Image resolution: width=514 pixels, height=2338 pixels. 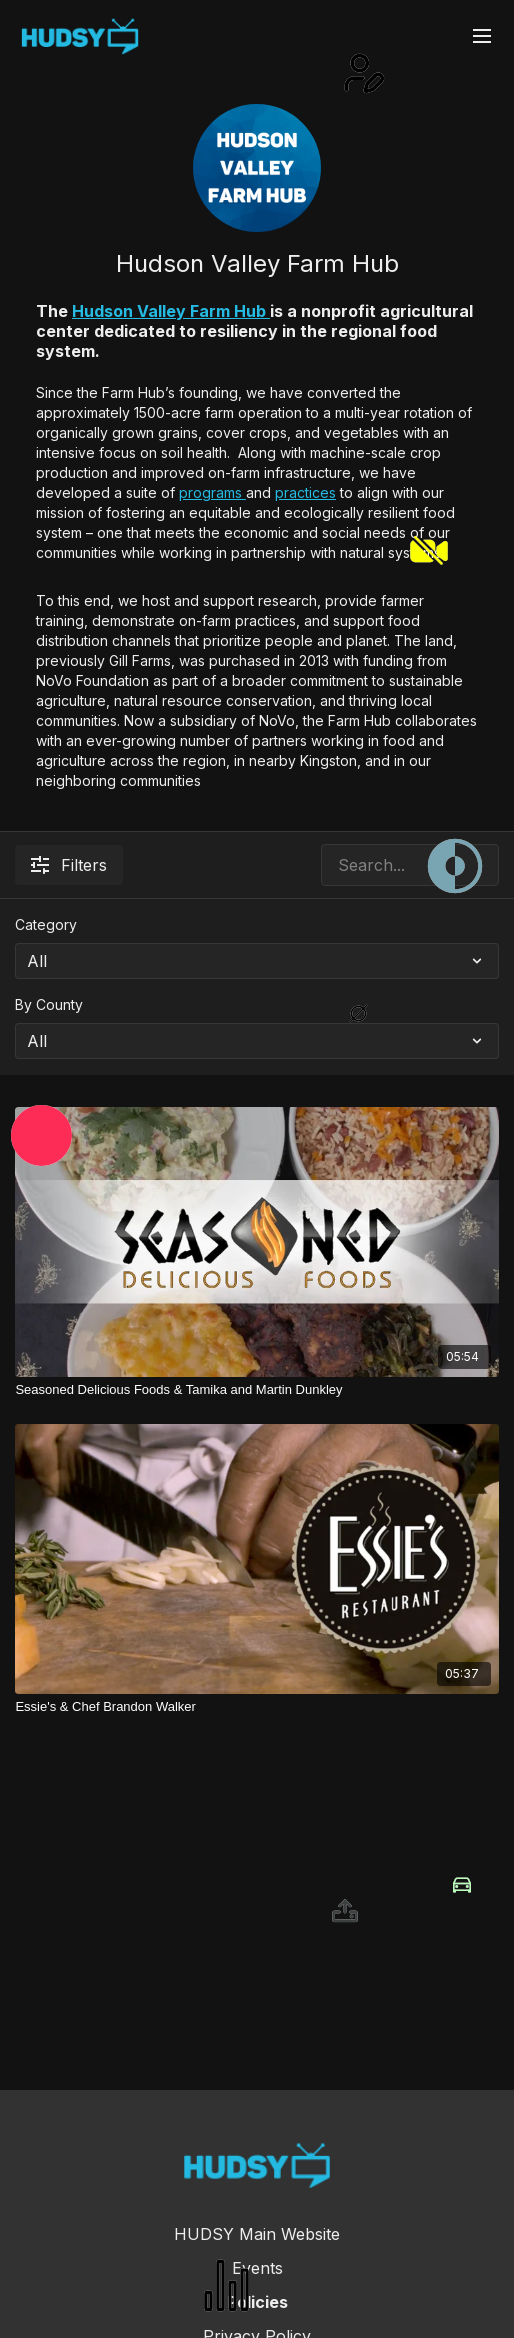 What do you see at coordinates (462, 1885) in the screenshot?
I see `access vehicle or car-related settings` at bounding box center [462, 1885].